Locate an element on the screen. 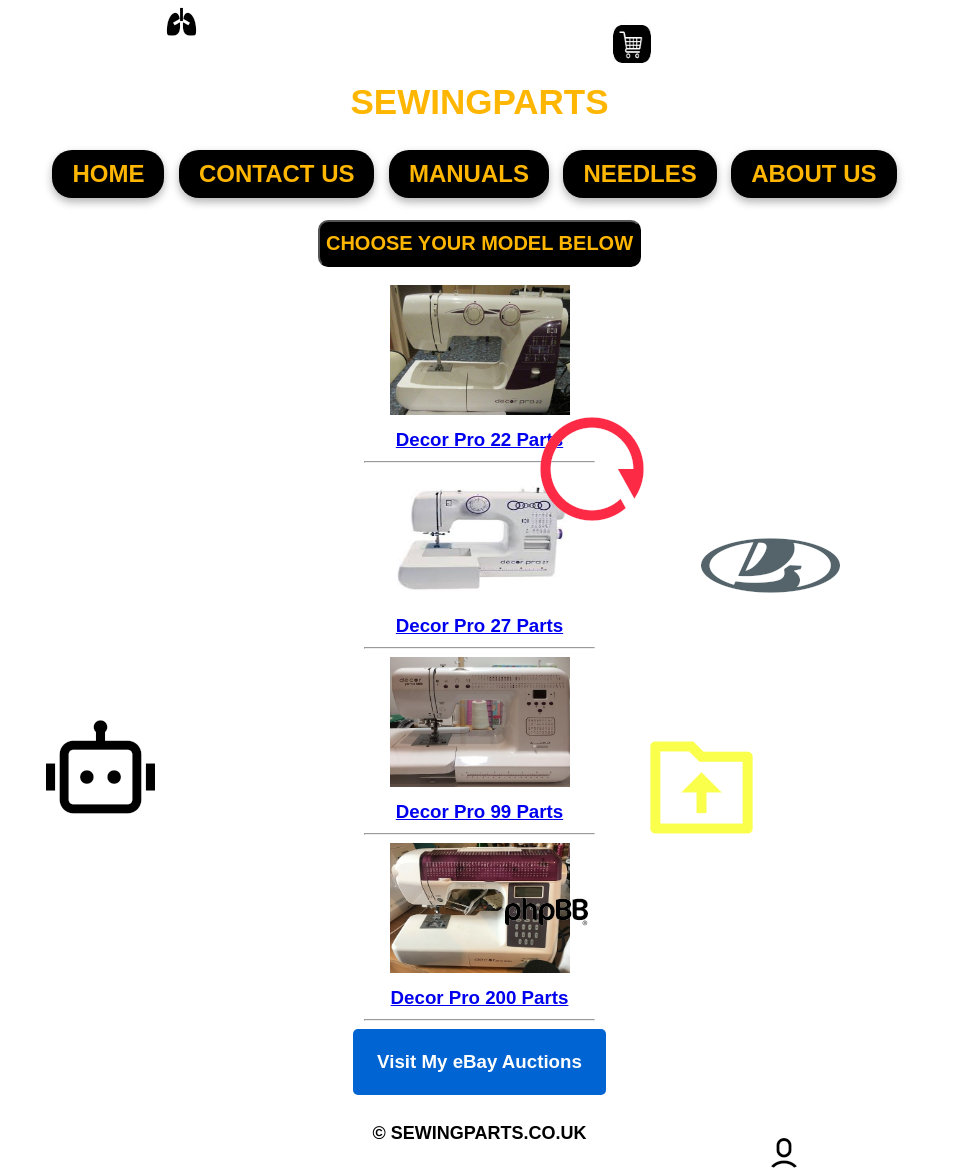  access respiratory health information is located at coordinates (181, 22).